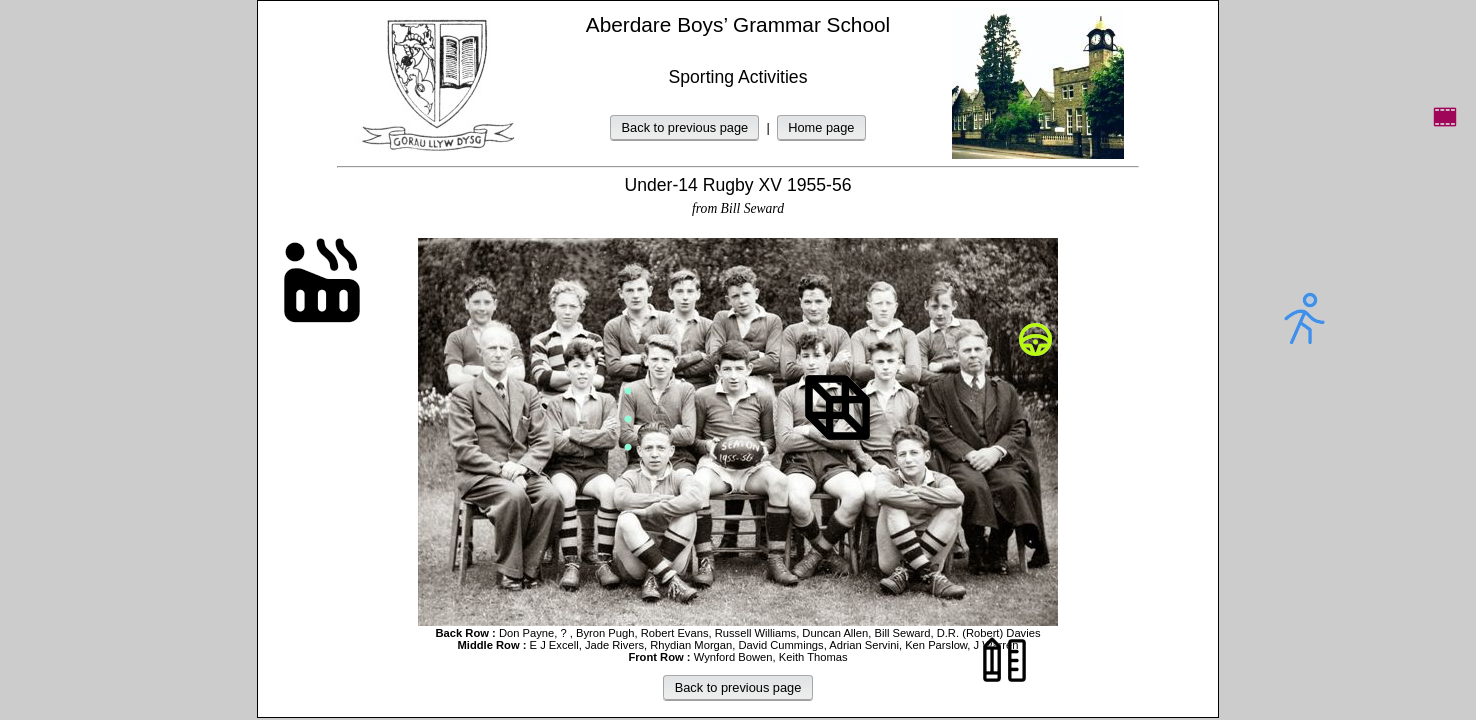 Image resolution: width=1476 pixels, height=720 pixels. Describe the element at coordinates (322, 279) in the screenshot. I see `access spa or hot tub amenities` at that location.